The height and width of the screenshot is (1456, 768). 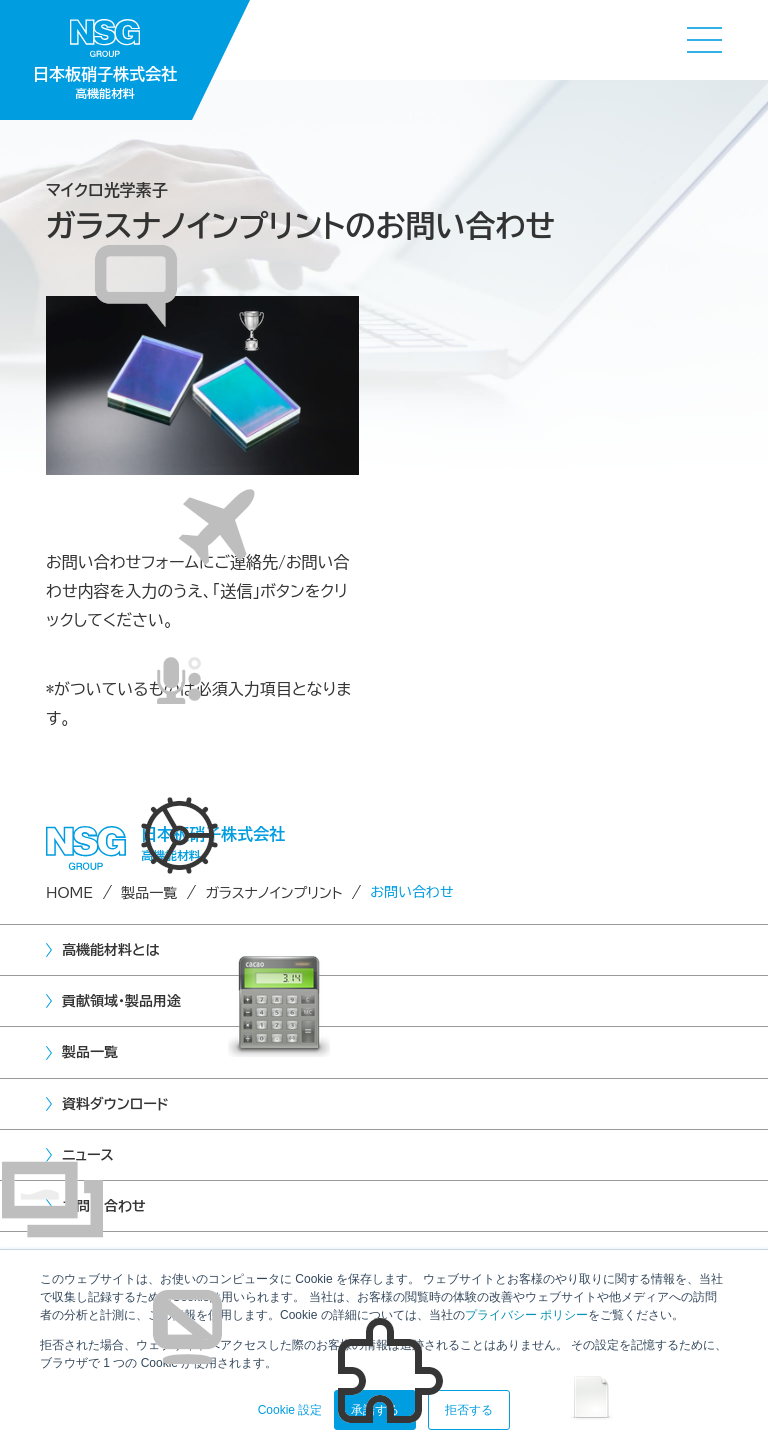 What do you see at coordinates (179, 835) in the screenshot?
I see `access system settings and preferences` at bounding box center [179, 835].